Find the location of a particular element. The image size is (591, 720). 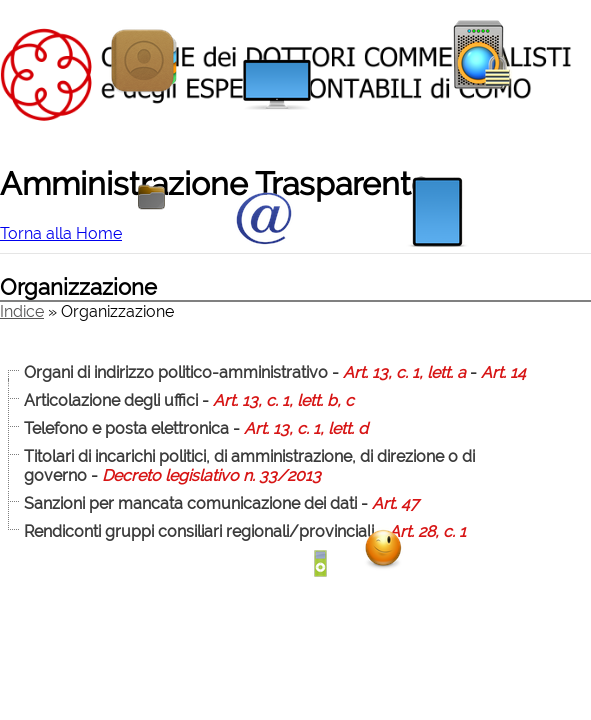

insert a wink emoji into your message is located at coordinates (383, 549).